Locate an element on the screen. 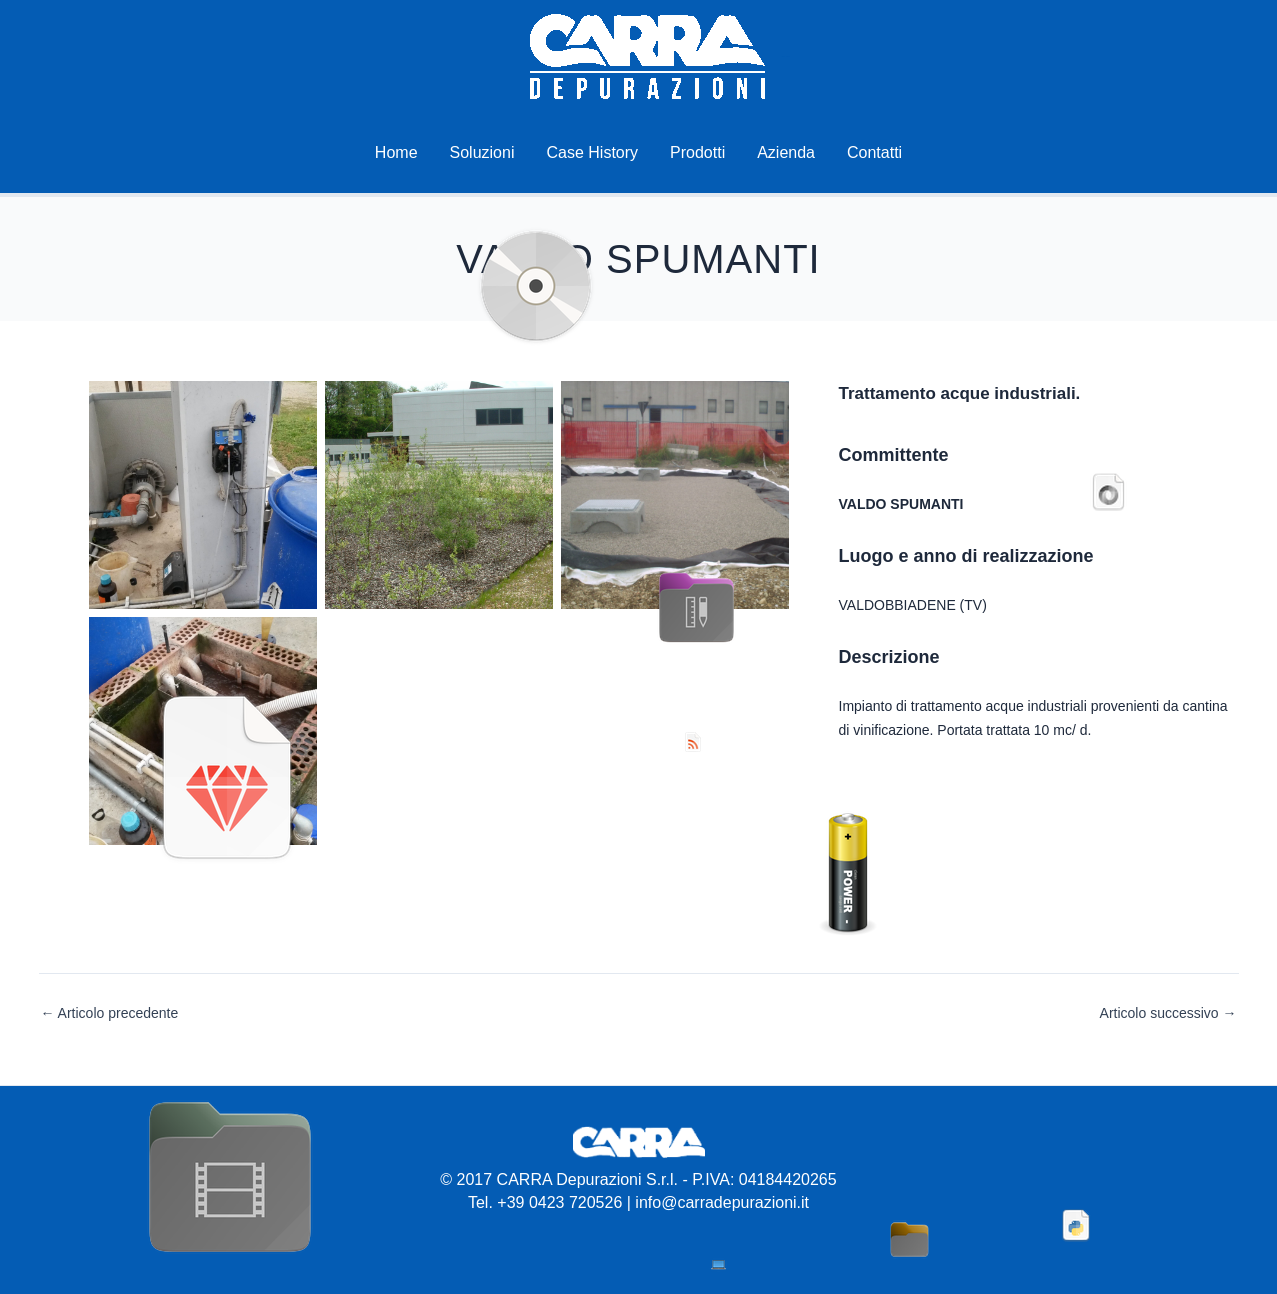  open your videos folder is located at coordinates (230, 1177).